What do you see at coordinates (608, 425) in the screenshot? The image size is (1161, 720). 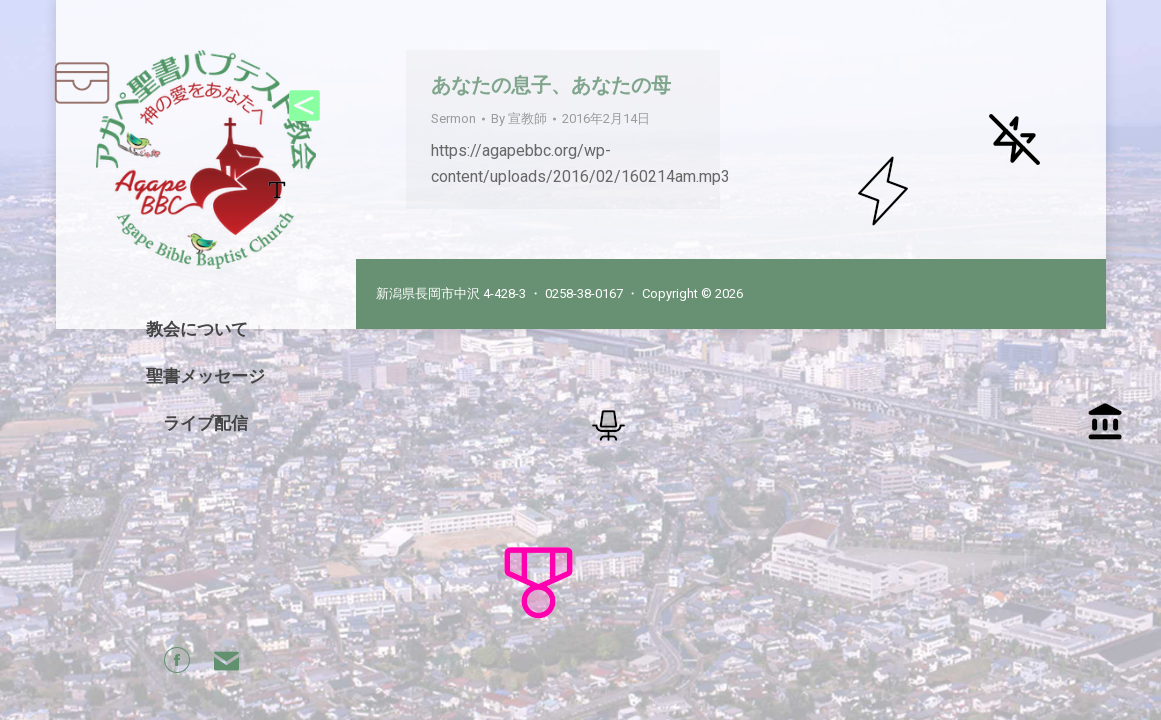 I see `office or workspace settings` at bounding box center [608, 425].